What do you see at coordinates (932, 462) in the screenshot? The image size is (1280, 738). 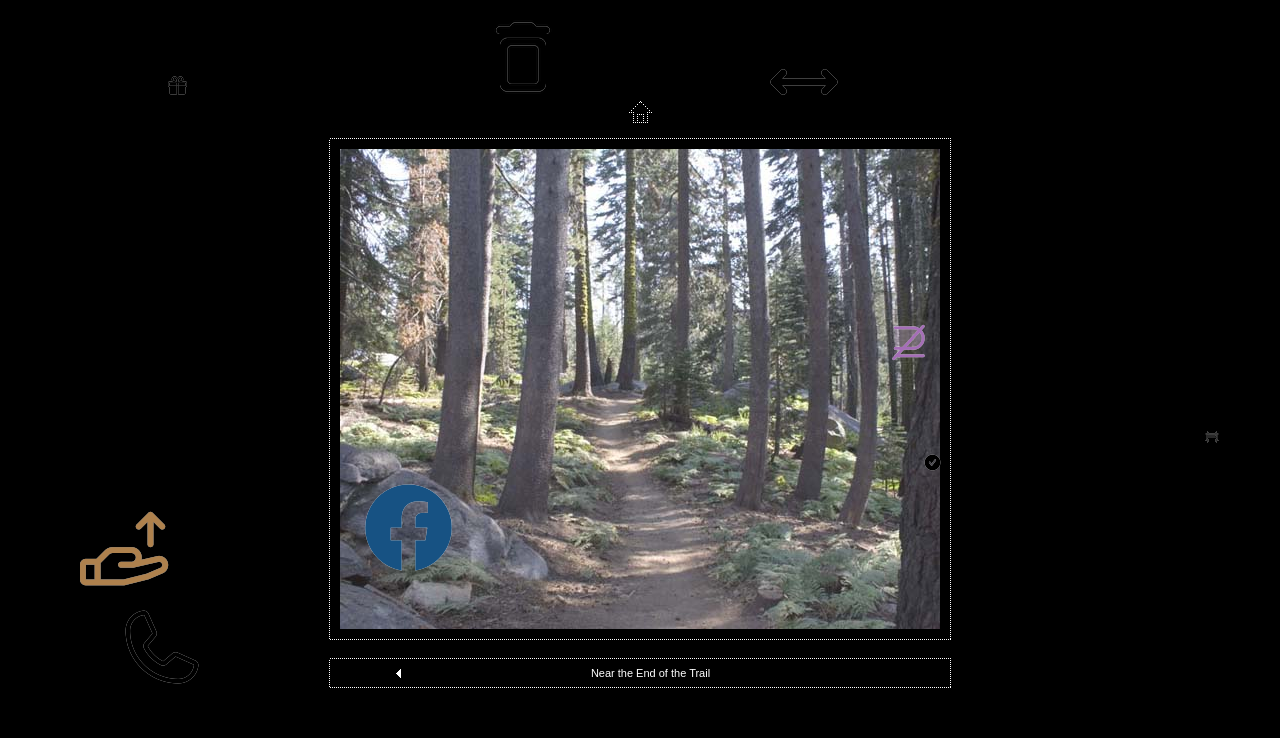 I see `indicates a completed or successful action` at bounding box center [932, 462].